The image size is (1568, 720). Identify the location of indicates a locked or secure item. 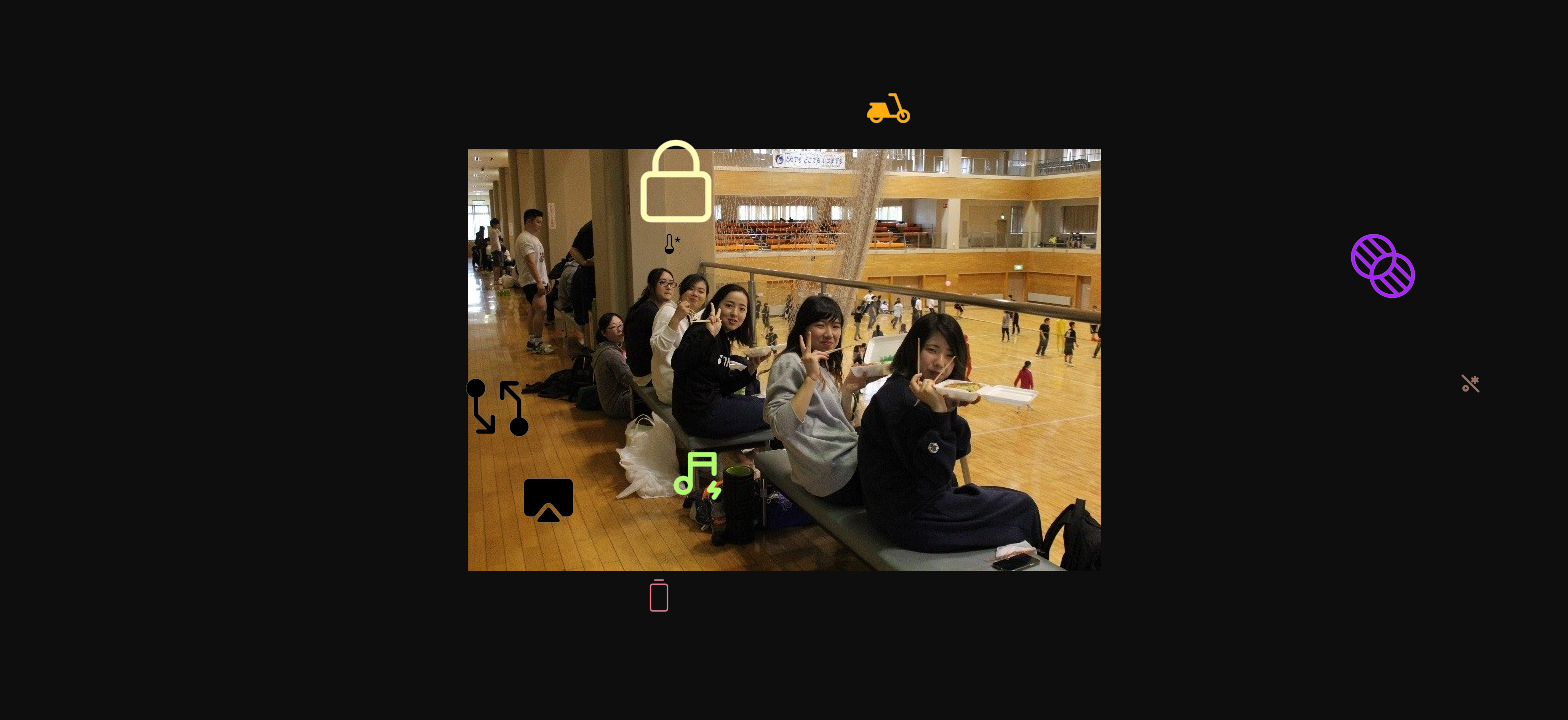
(676, 183).